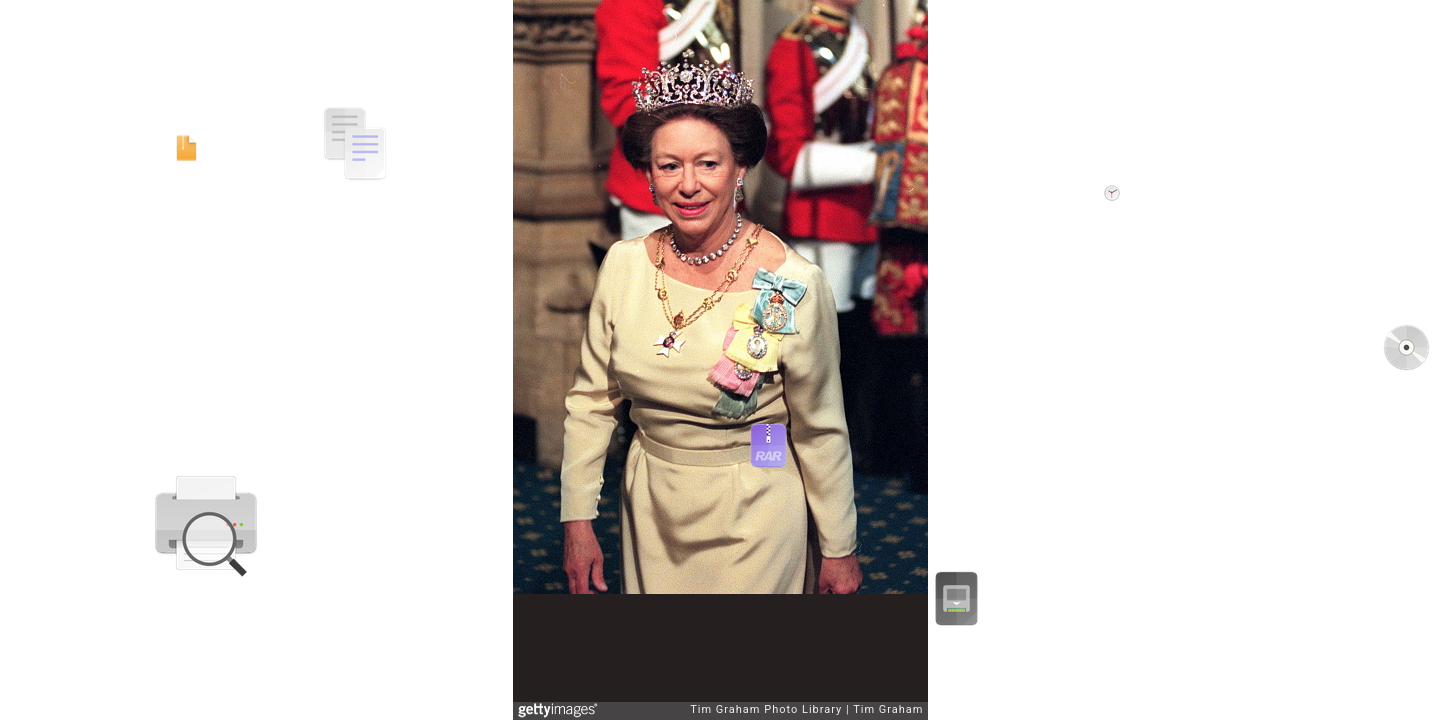 The width and height of the screenshot is (1440, 720). What do you see at coordinates (768, 445) in the screenshot?
I see `a compressed RAR archive file` at bounding box center [768, 445].